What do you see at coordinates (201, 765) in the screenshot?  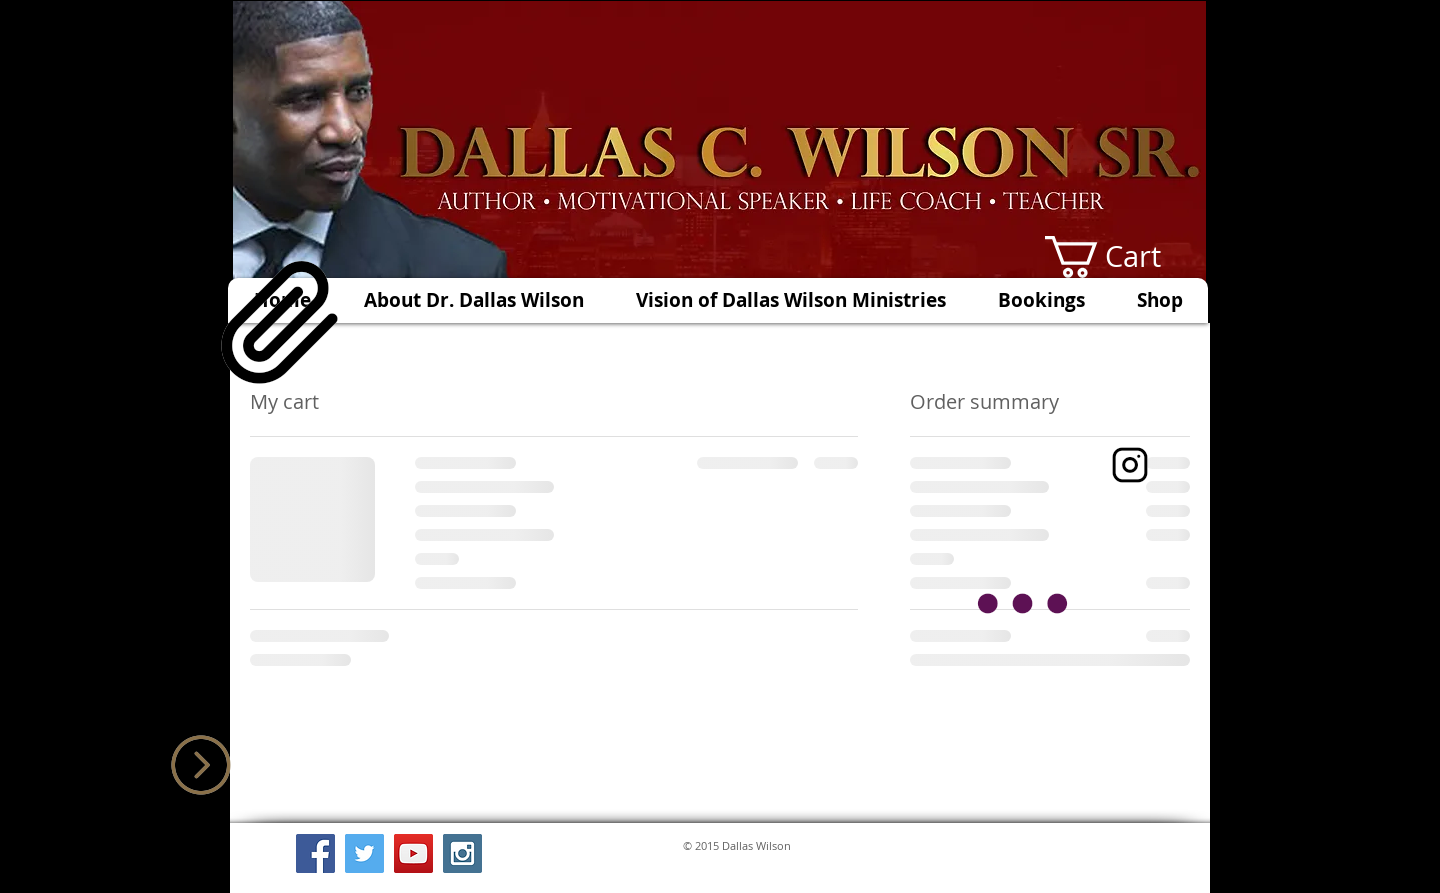 I see `go to next item or step` at bounding box center [201, 765].